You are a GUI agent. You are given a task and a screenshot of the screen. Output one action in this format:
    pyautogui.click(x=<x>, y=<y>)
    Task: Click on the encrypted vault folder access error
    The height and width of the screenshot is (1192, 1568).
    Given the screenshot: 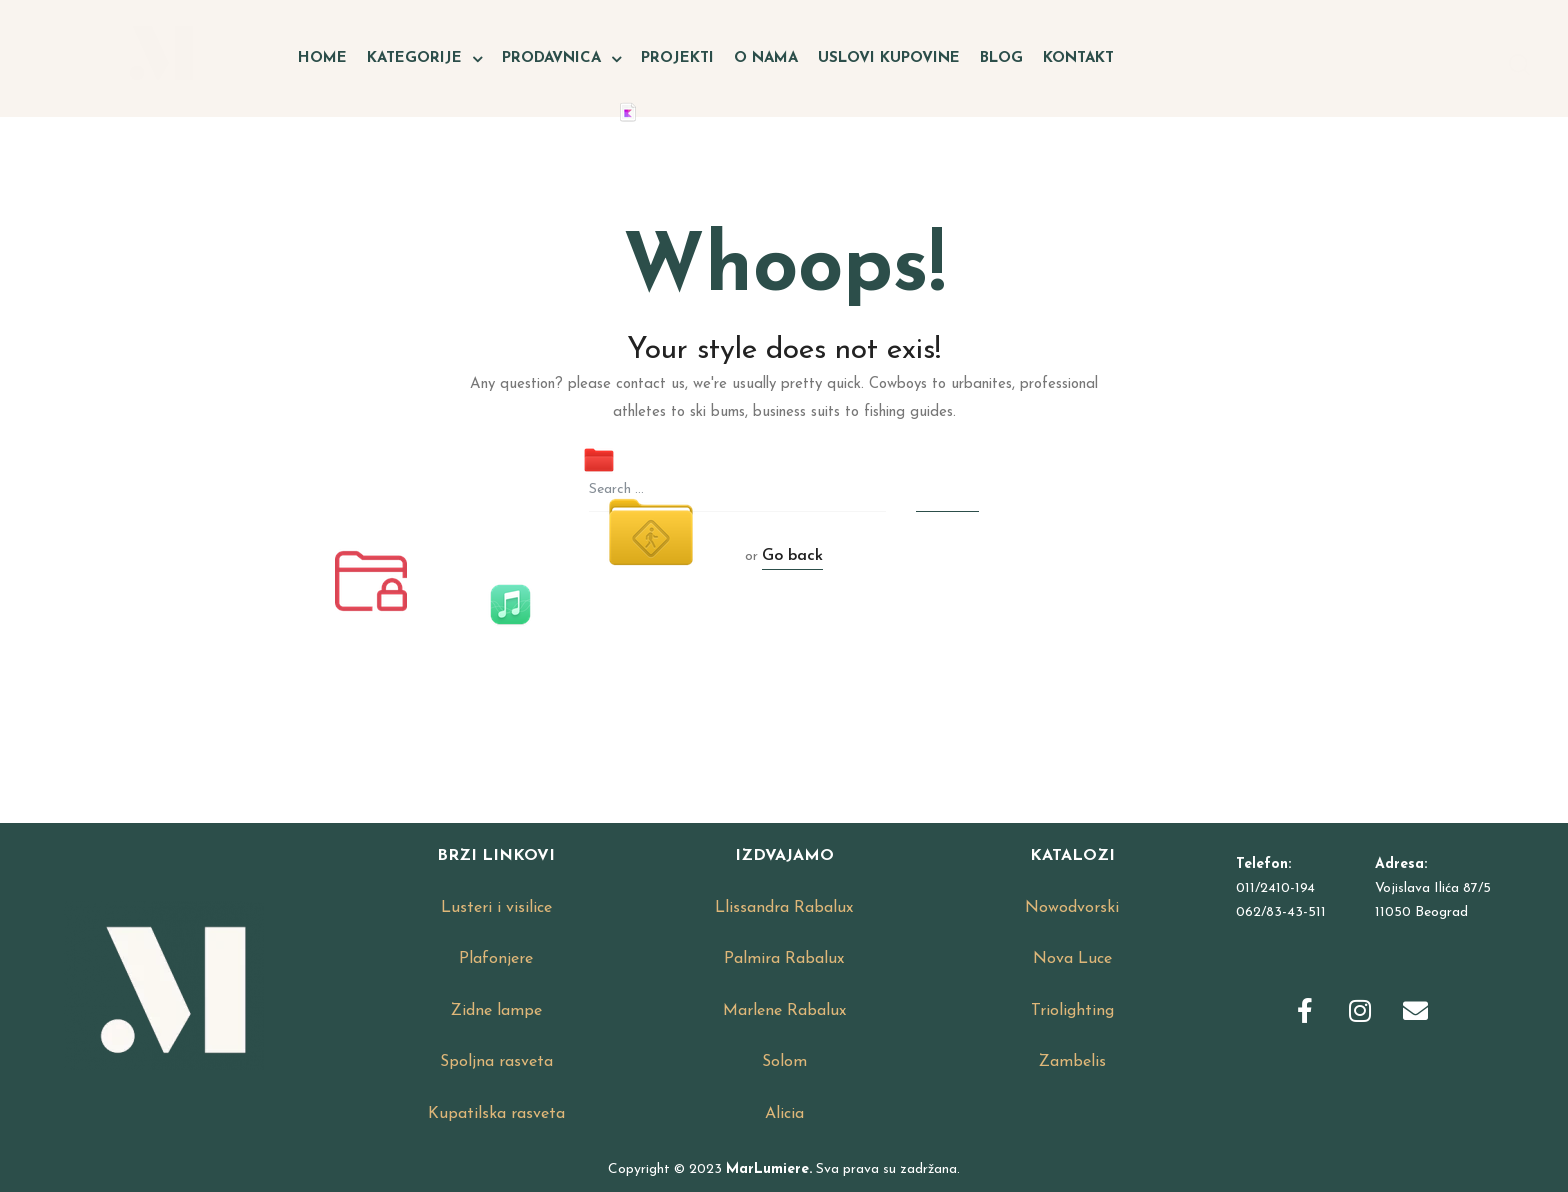 What is the action you would take?
    pyautogui.click(x=371, y=581)
    